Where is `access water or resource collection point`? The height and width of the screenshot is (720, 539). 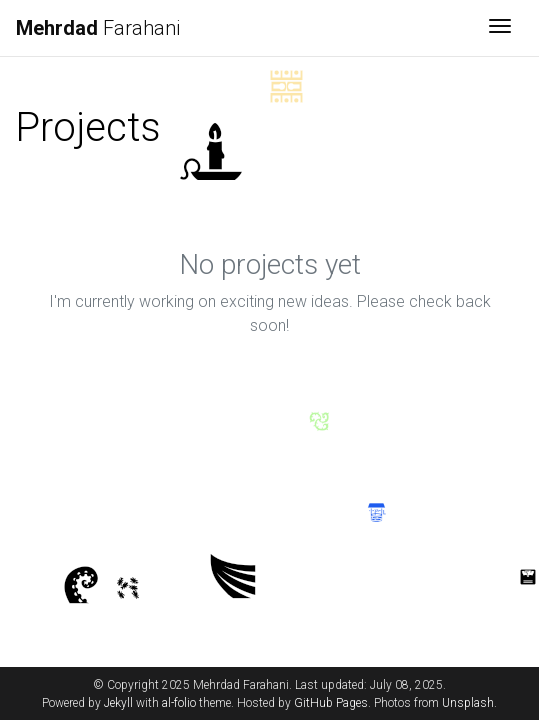 access water or resource collection point is located at coordinates (376, 512).